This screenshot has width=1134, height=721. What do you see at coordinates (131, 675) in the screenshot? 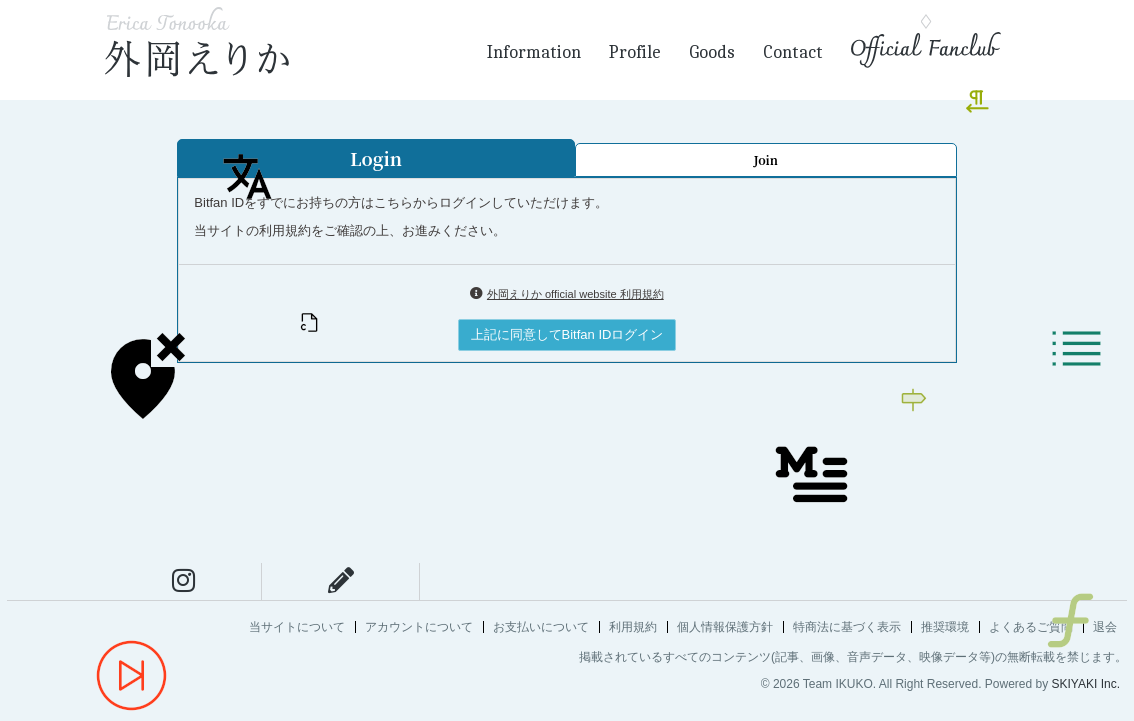
I see `skip to the next track` at bounding box center [131, 675].